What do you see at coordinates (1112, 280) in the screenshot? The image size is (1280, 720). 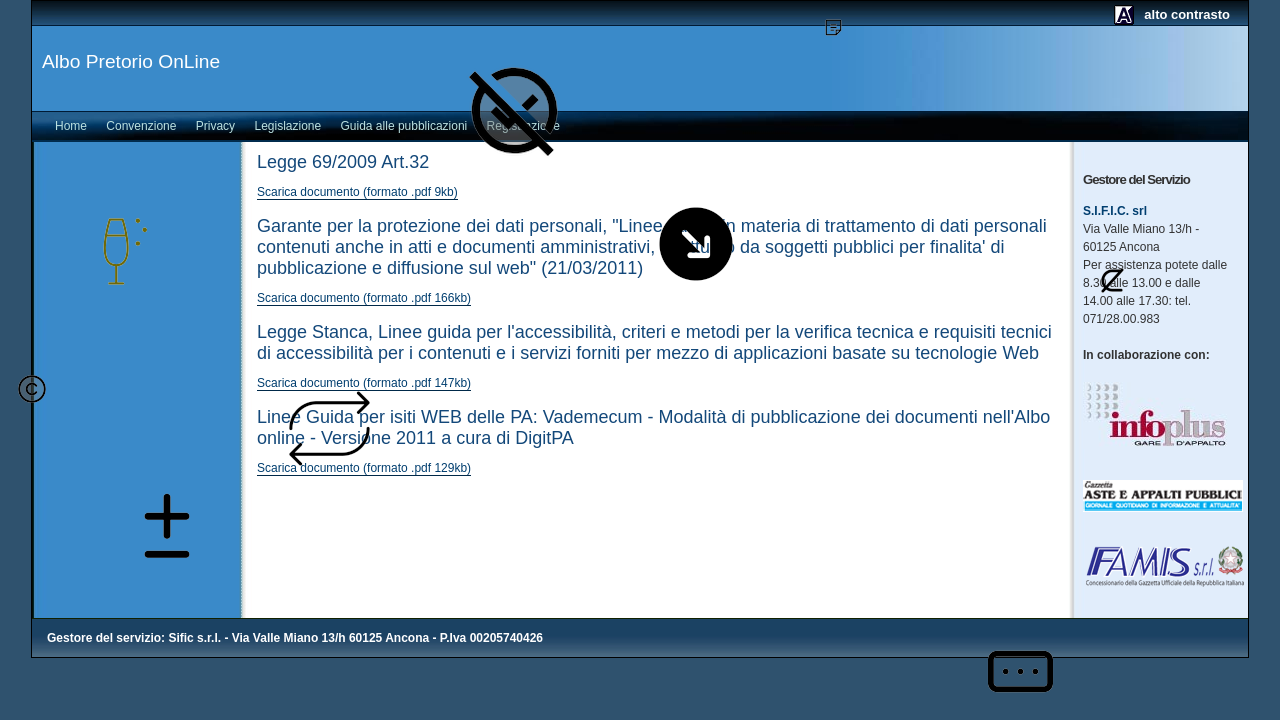 I see `indicates a set is not a subset of another in mathematical notation` at bounding box center [1112, 280].